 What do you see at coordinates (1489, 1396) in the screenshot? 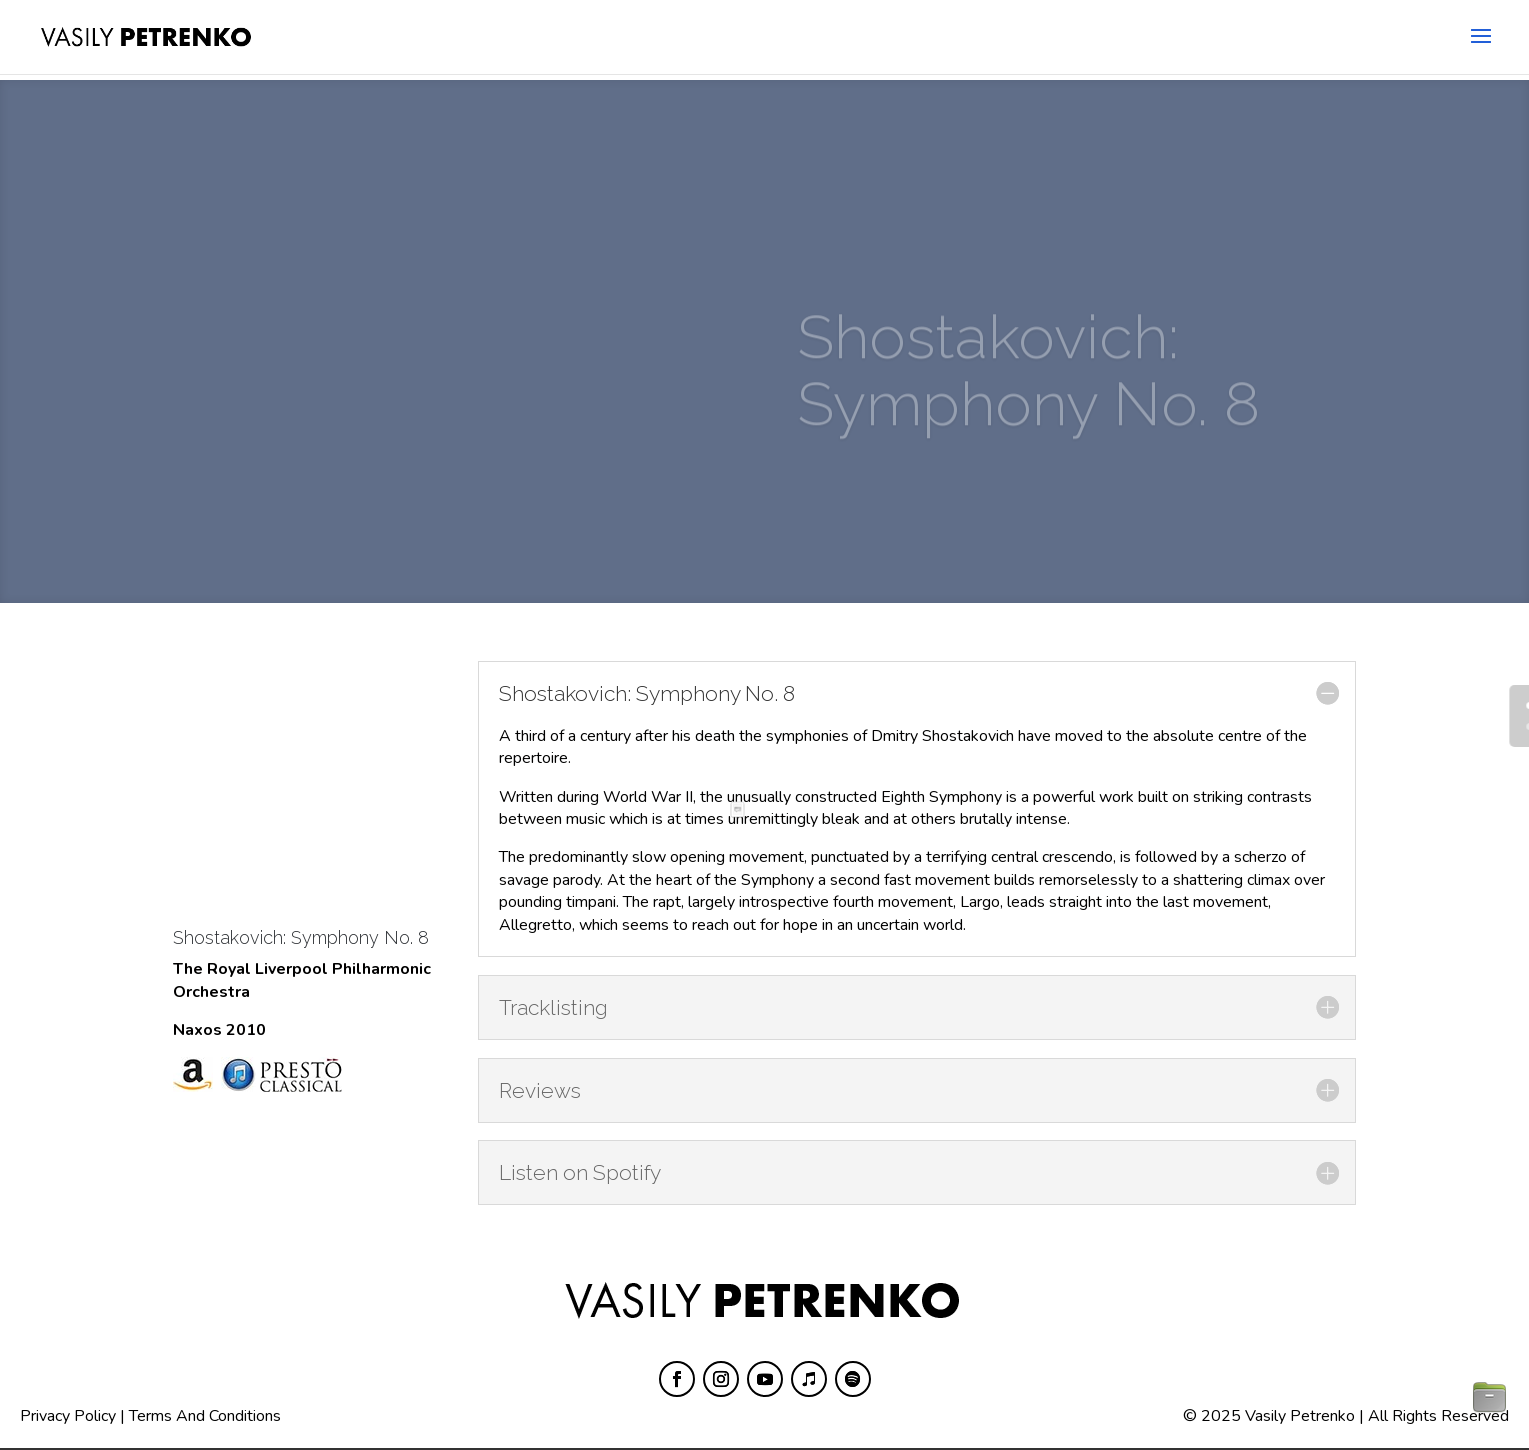
I see `open file manager application` at bounding box center [1489, 1396].